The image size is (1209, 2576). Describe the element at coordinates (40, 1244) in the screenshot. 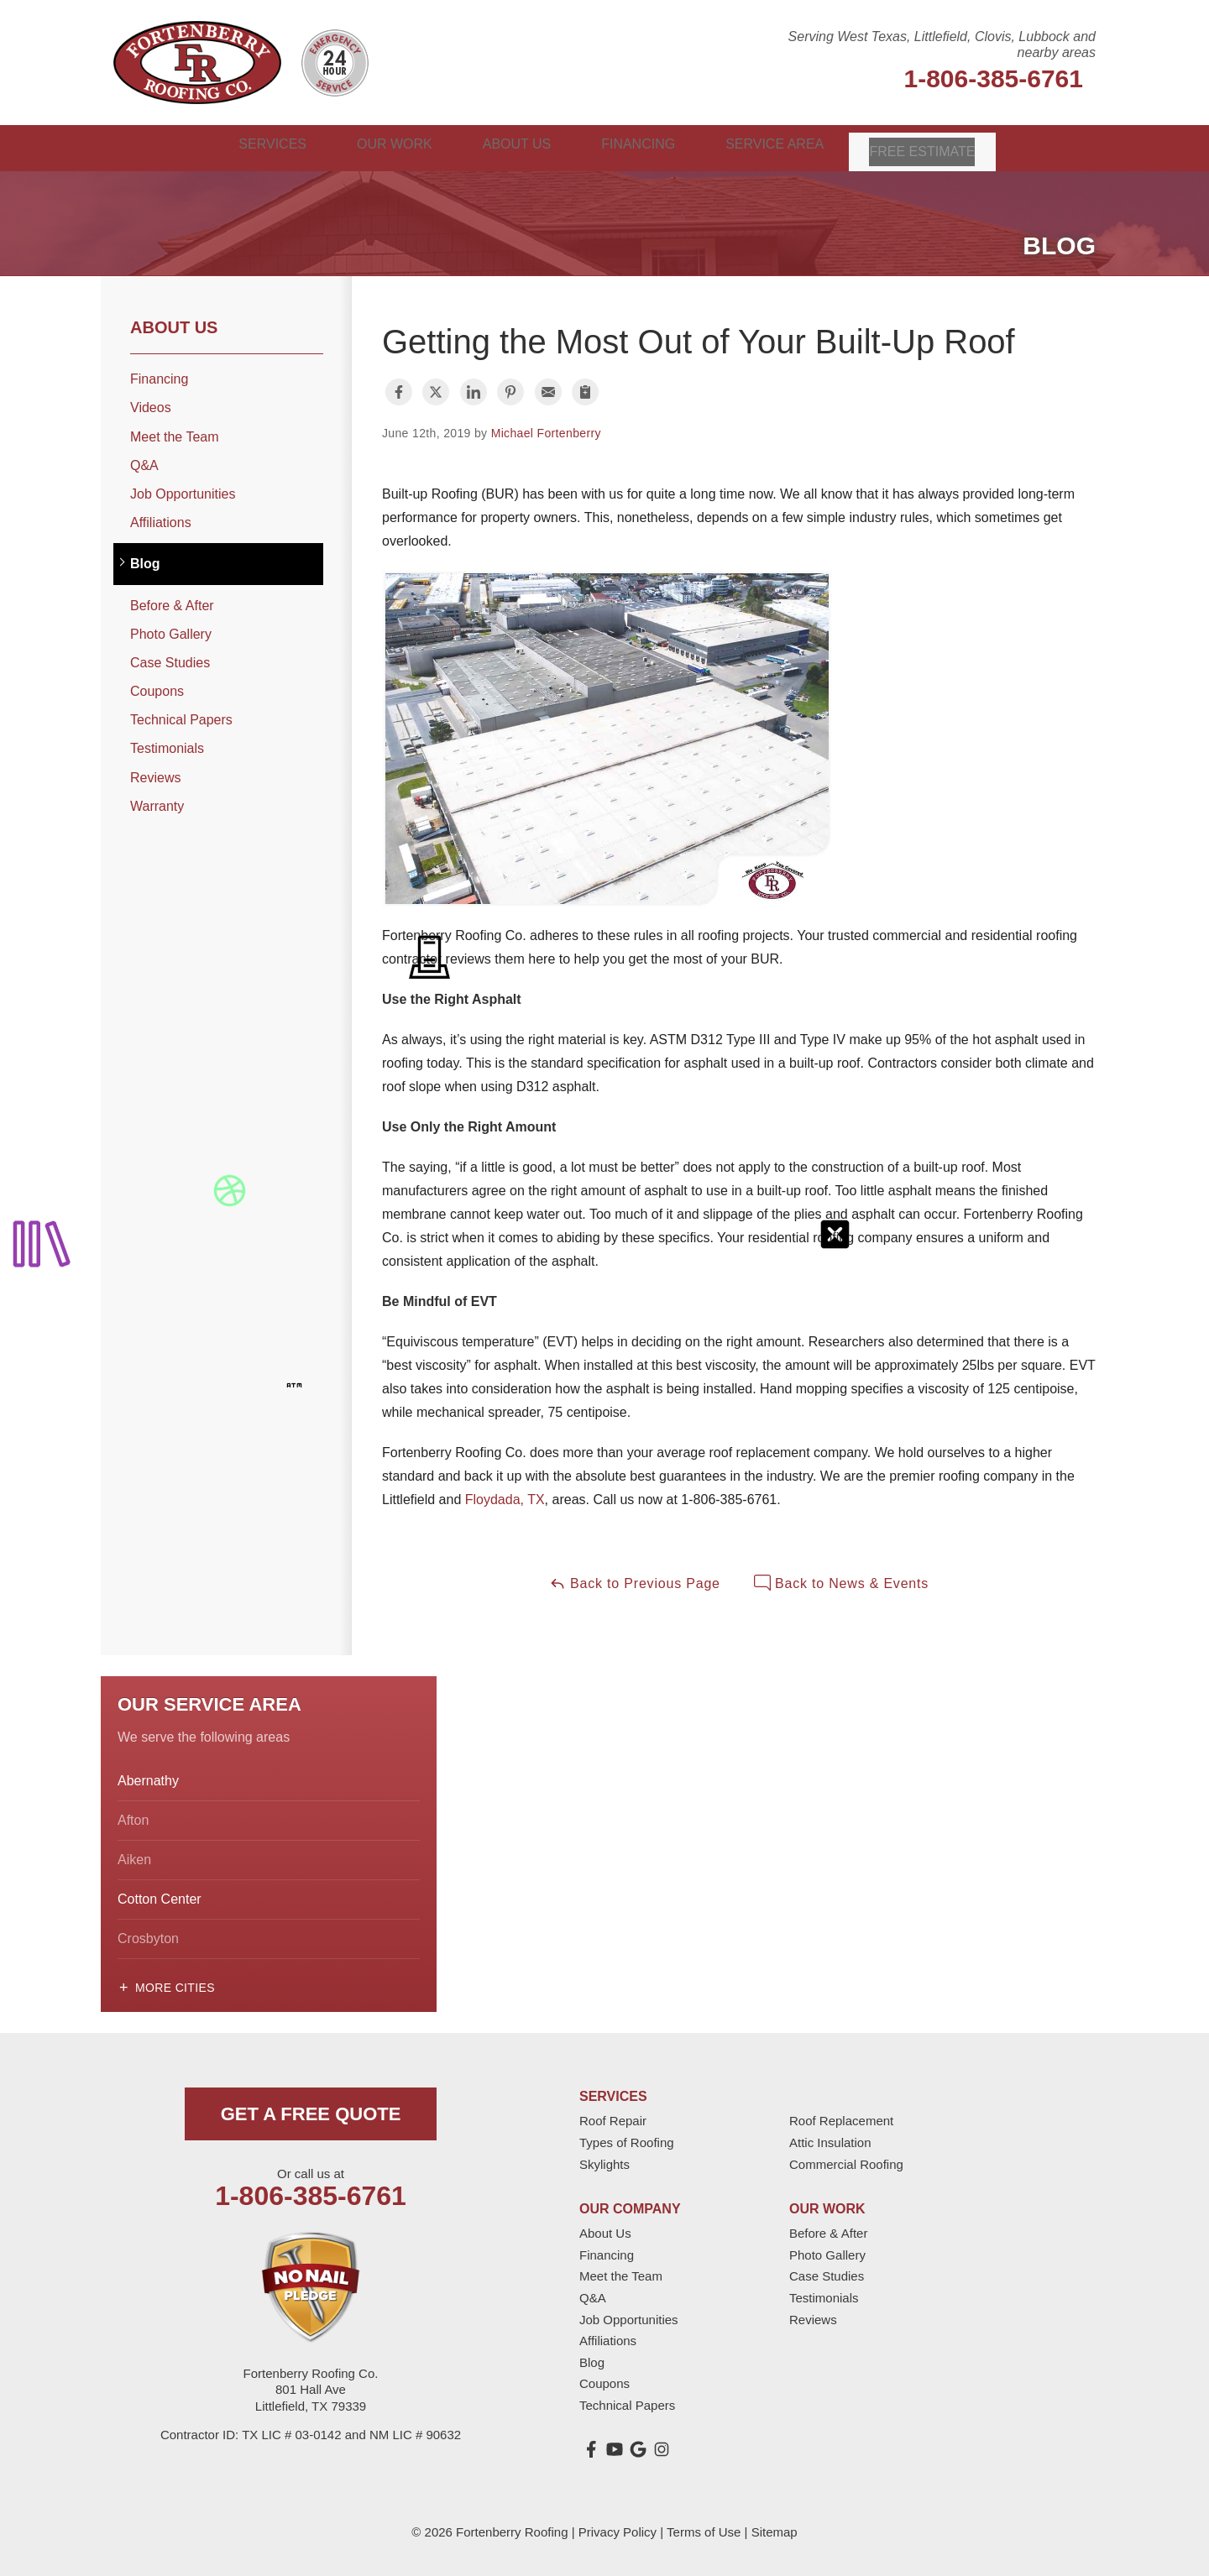

I see `access your saved library or collection` at that location.